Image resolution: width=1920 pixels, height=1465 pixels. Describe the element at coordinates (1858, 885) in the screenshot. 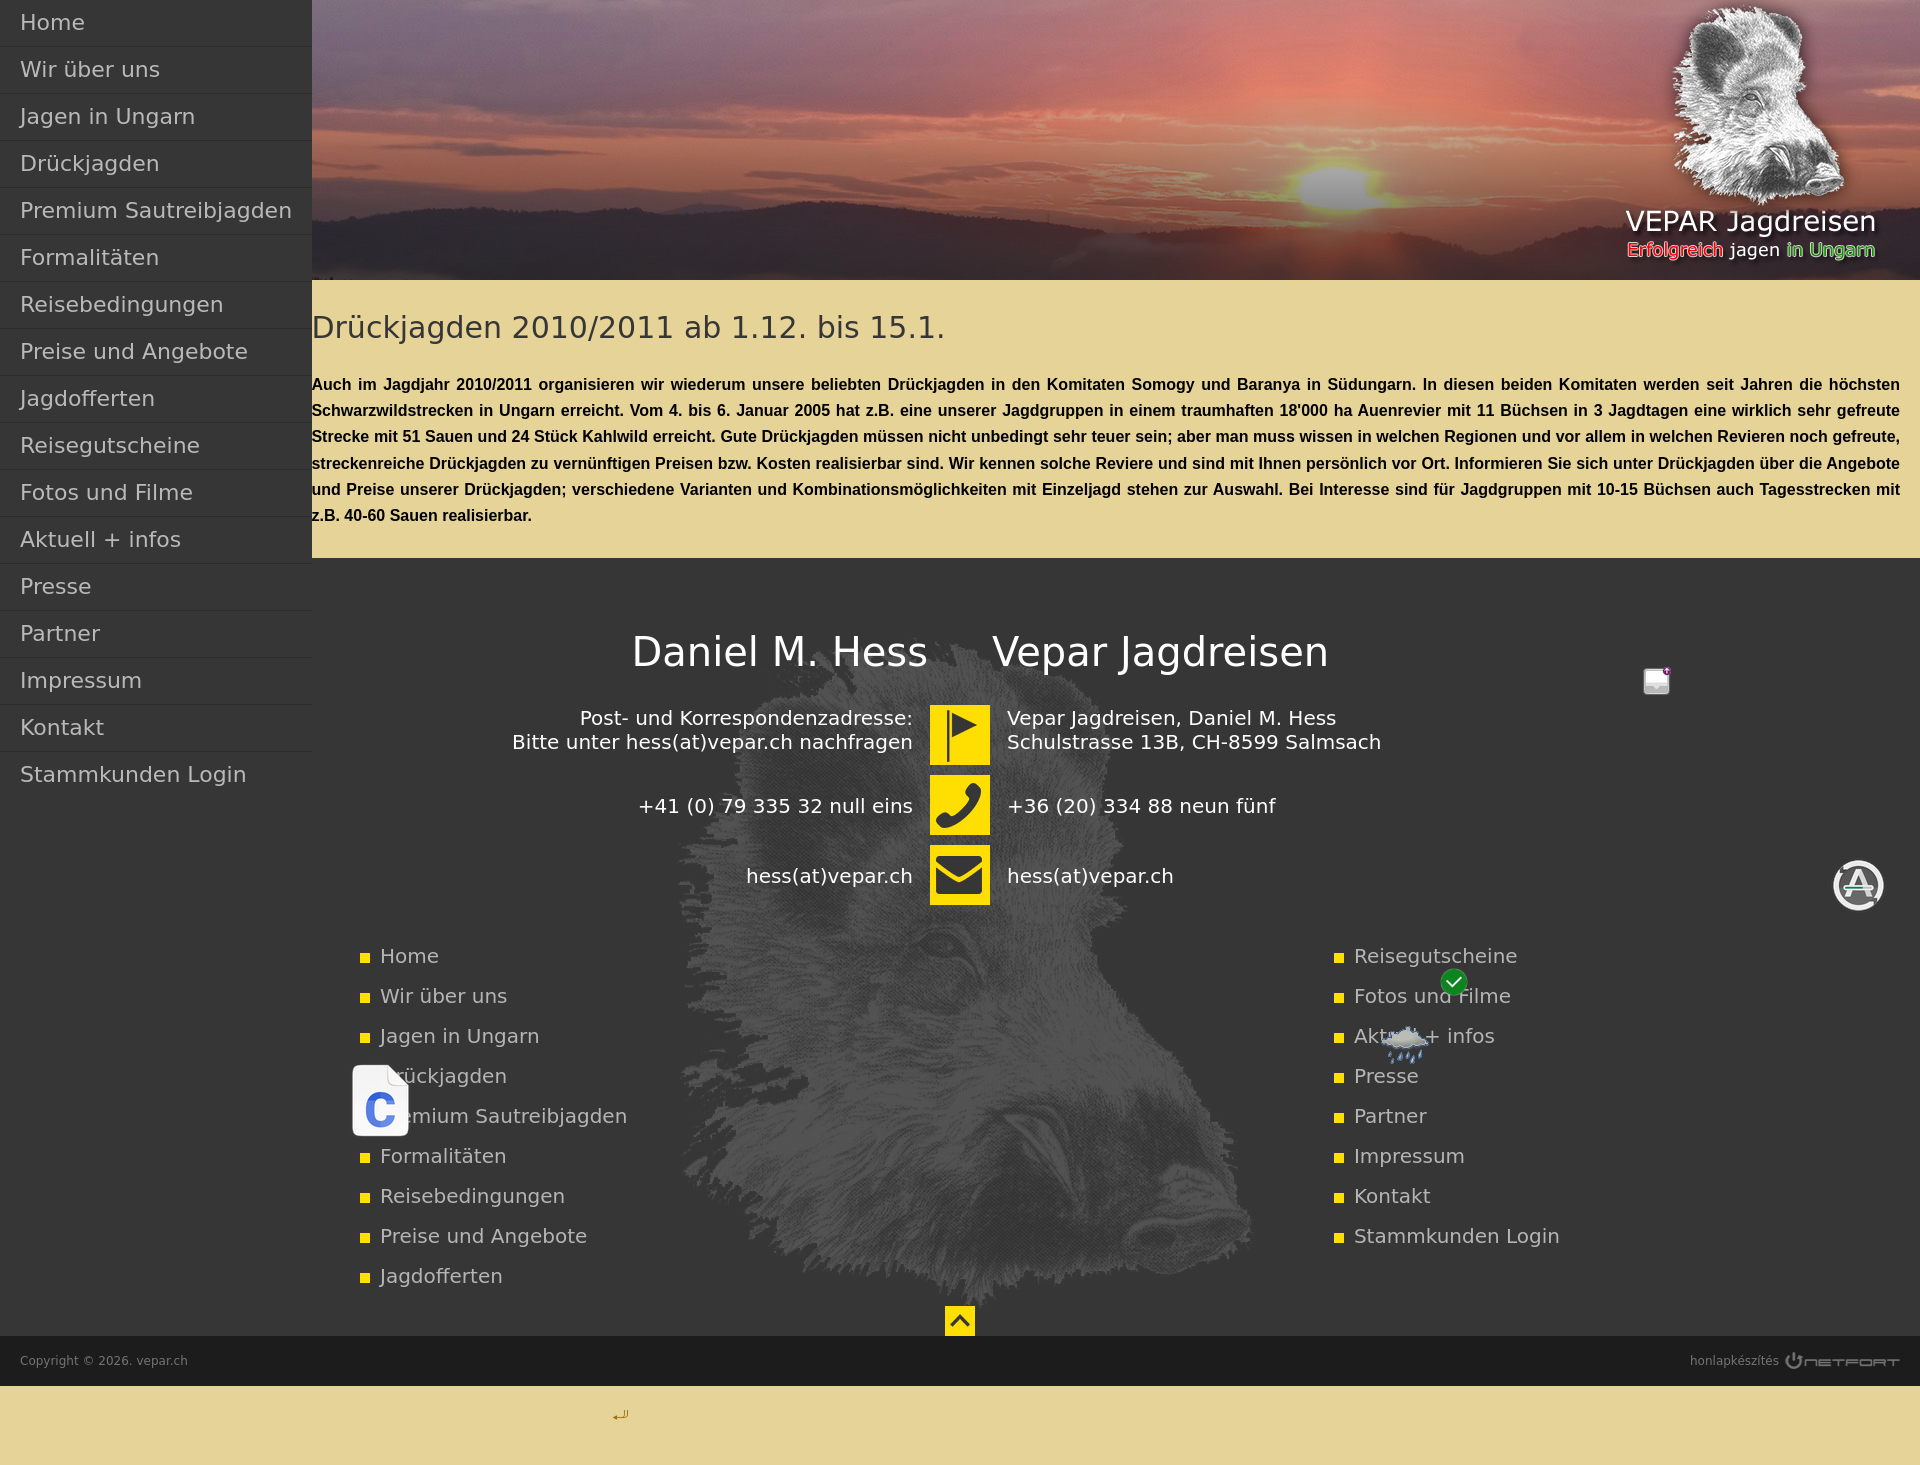

I see `open system software update application` at that location.